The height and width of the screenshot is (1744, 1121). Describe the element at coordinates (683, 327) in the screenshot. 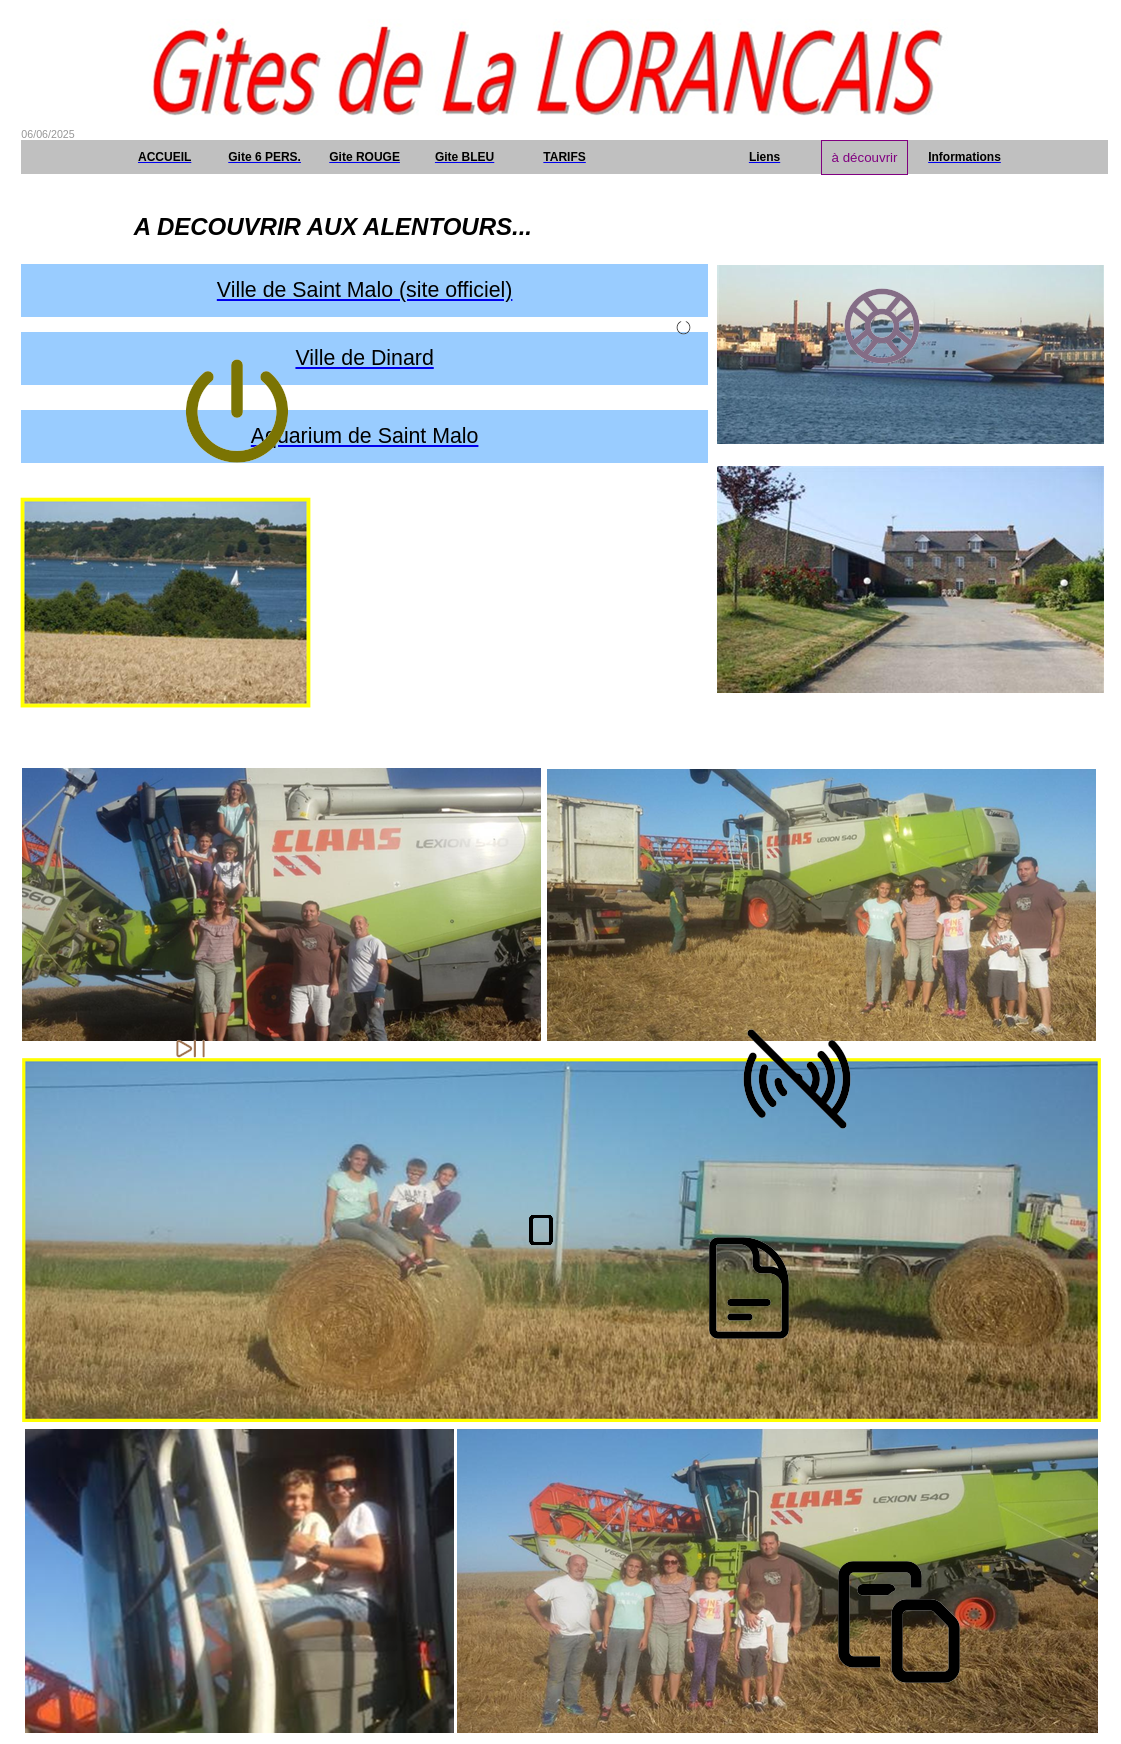

I see `loading or processing in progress` at that location.